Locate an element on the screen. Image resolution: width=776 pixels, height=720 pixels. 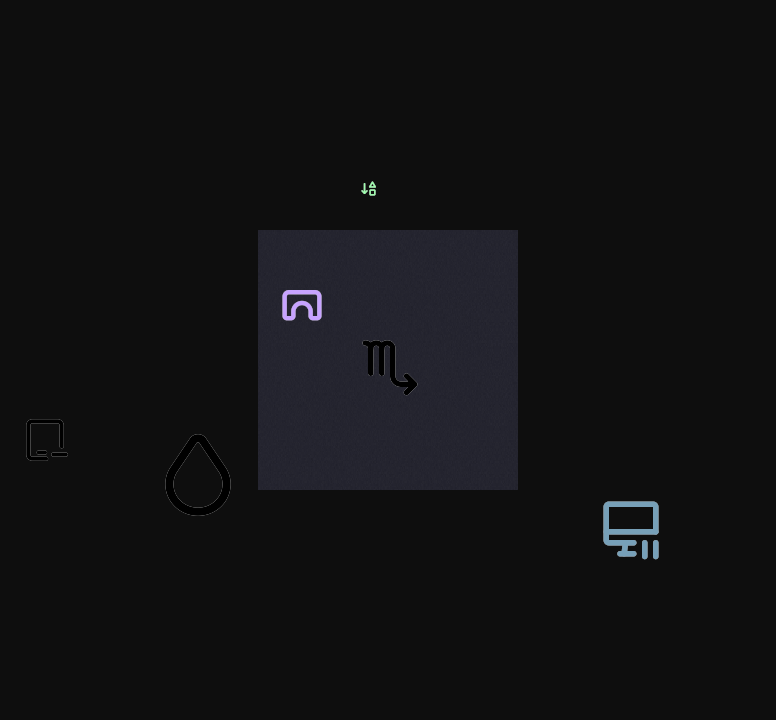
sort items in descending order is located at coordinates (368, 188).